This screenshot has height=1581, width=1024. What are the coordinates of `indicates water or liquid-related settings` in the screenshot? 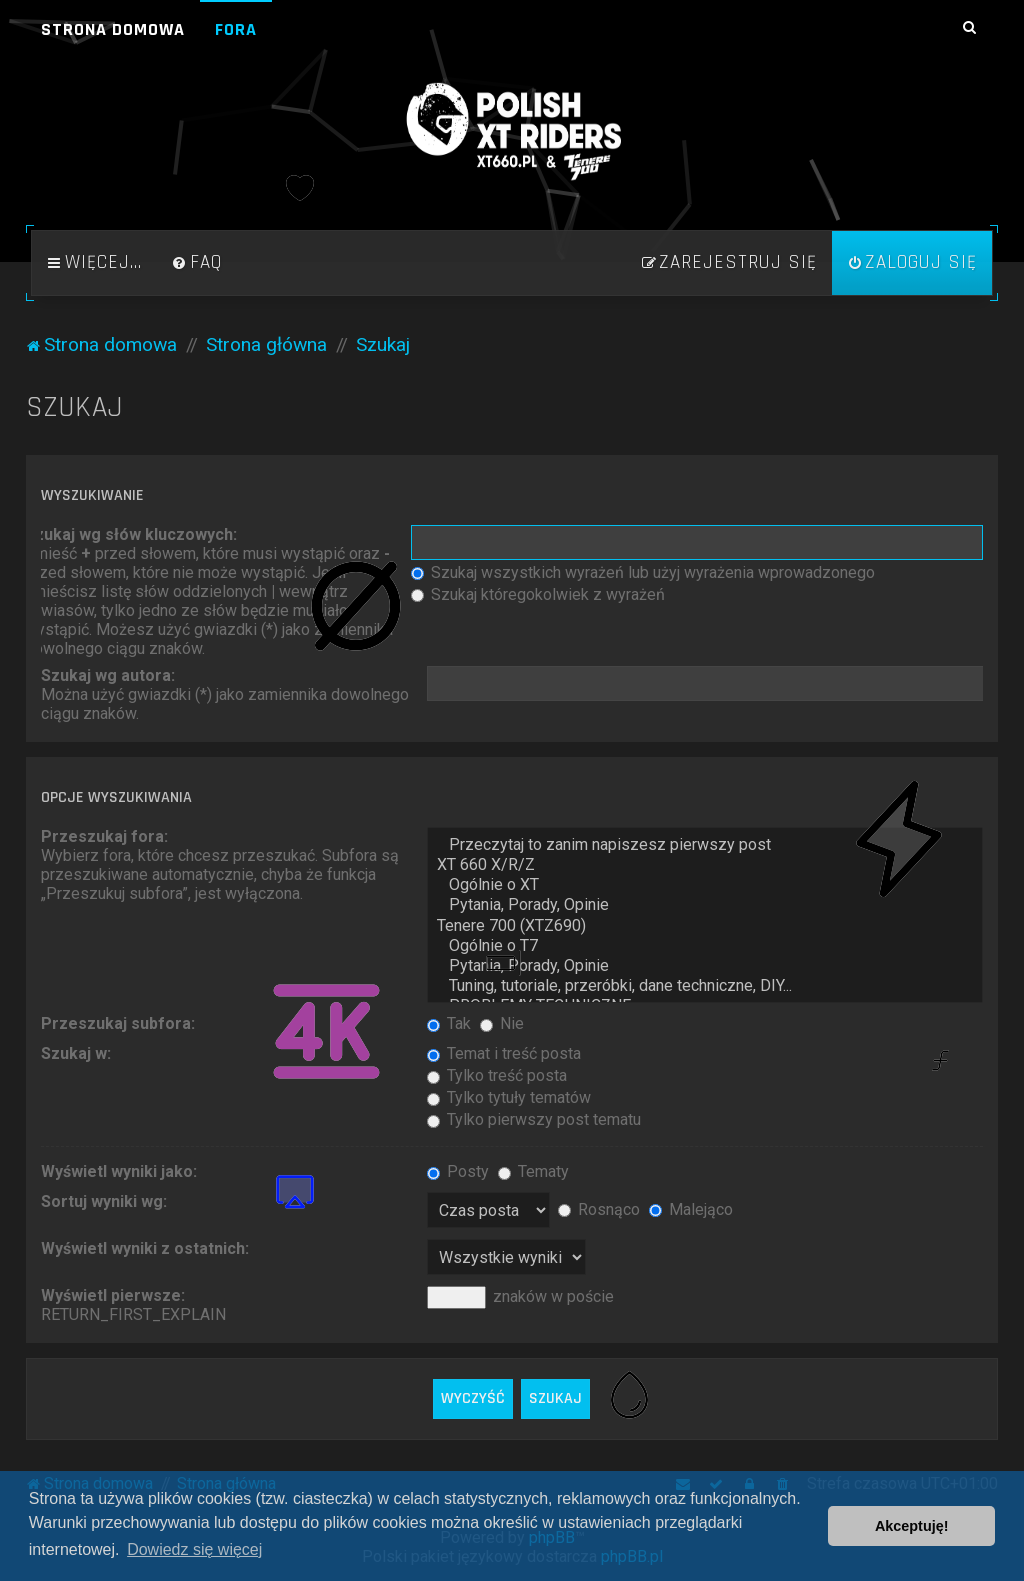 It's located at (629, 1396).